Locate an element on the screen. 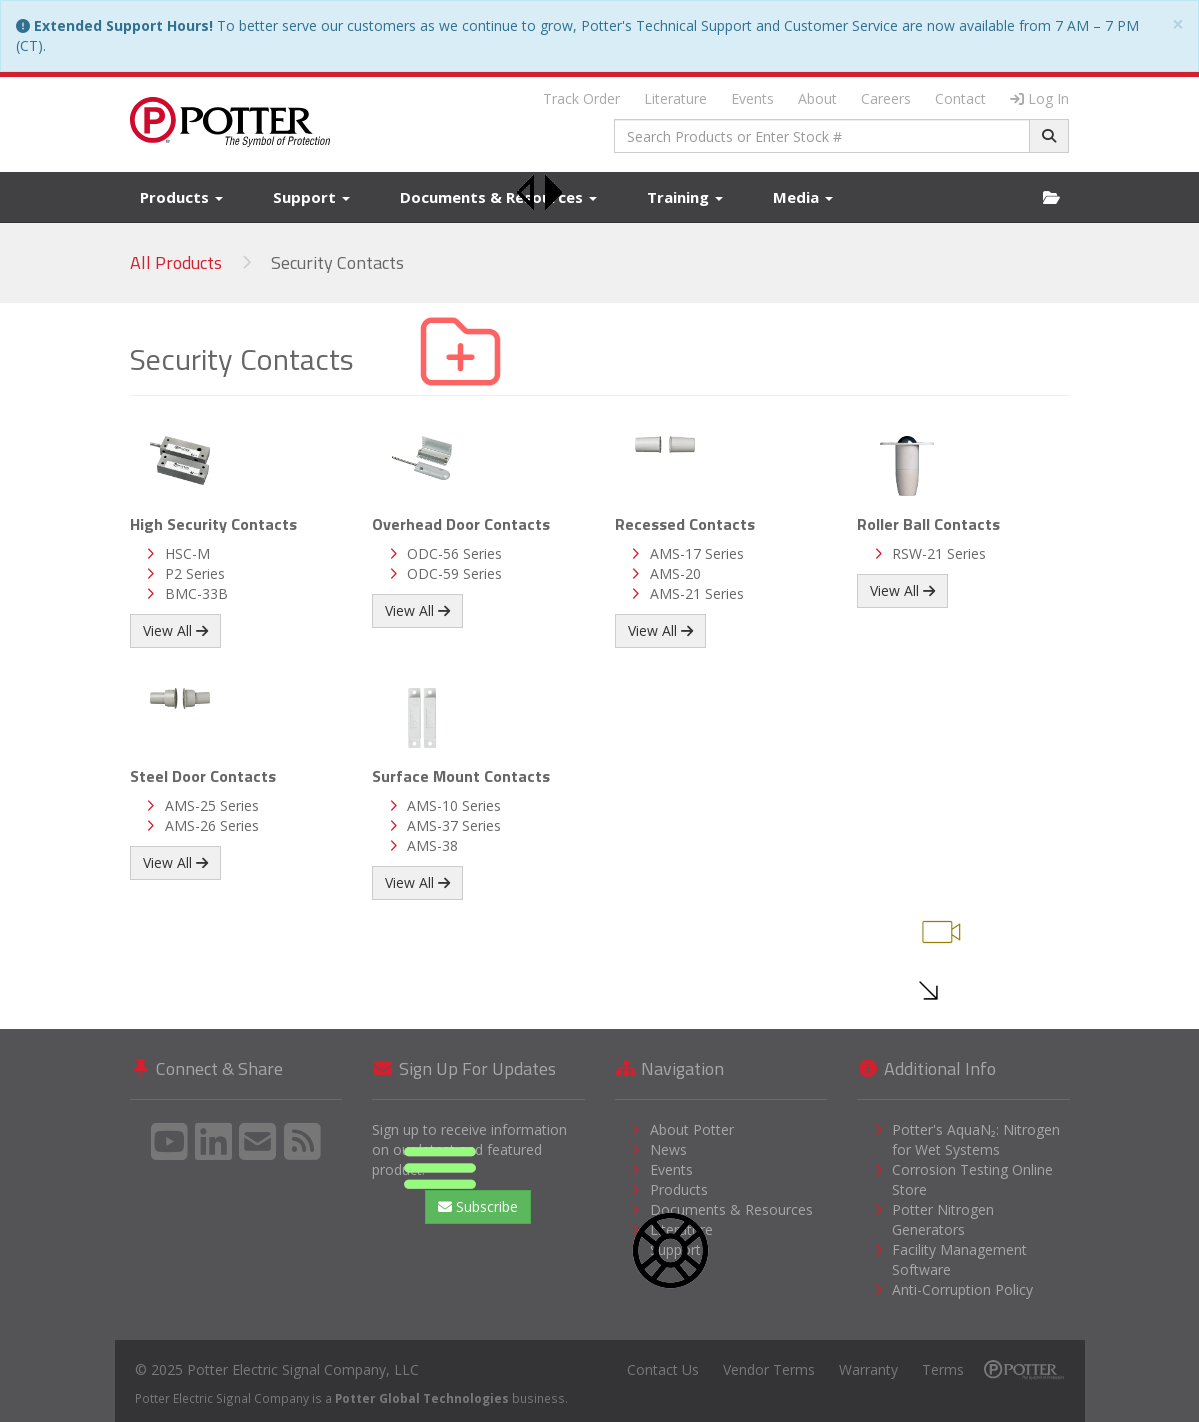 This screenshot has width=1199, height=1422. access help or support is located at coordinates (670, 1250).